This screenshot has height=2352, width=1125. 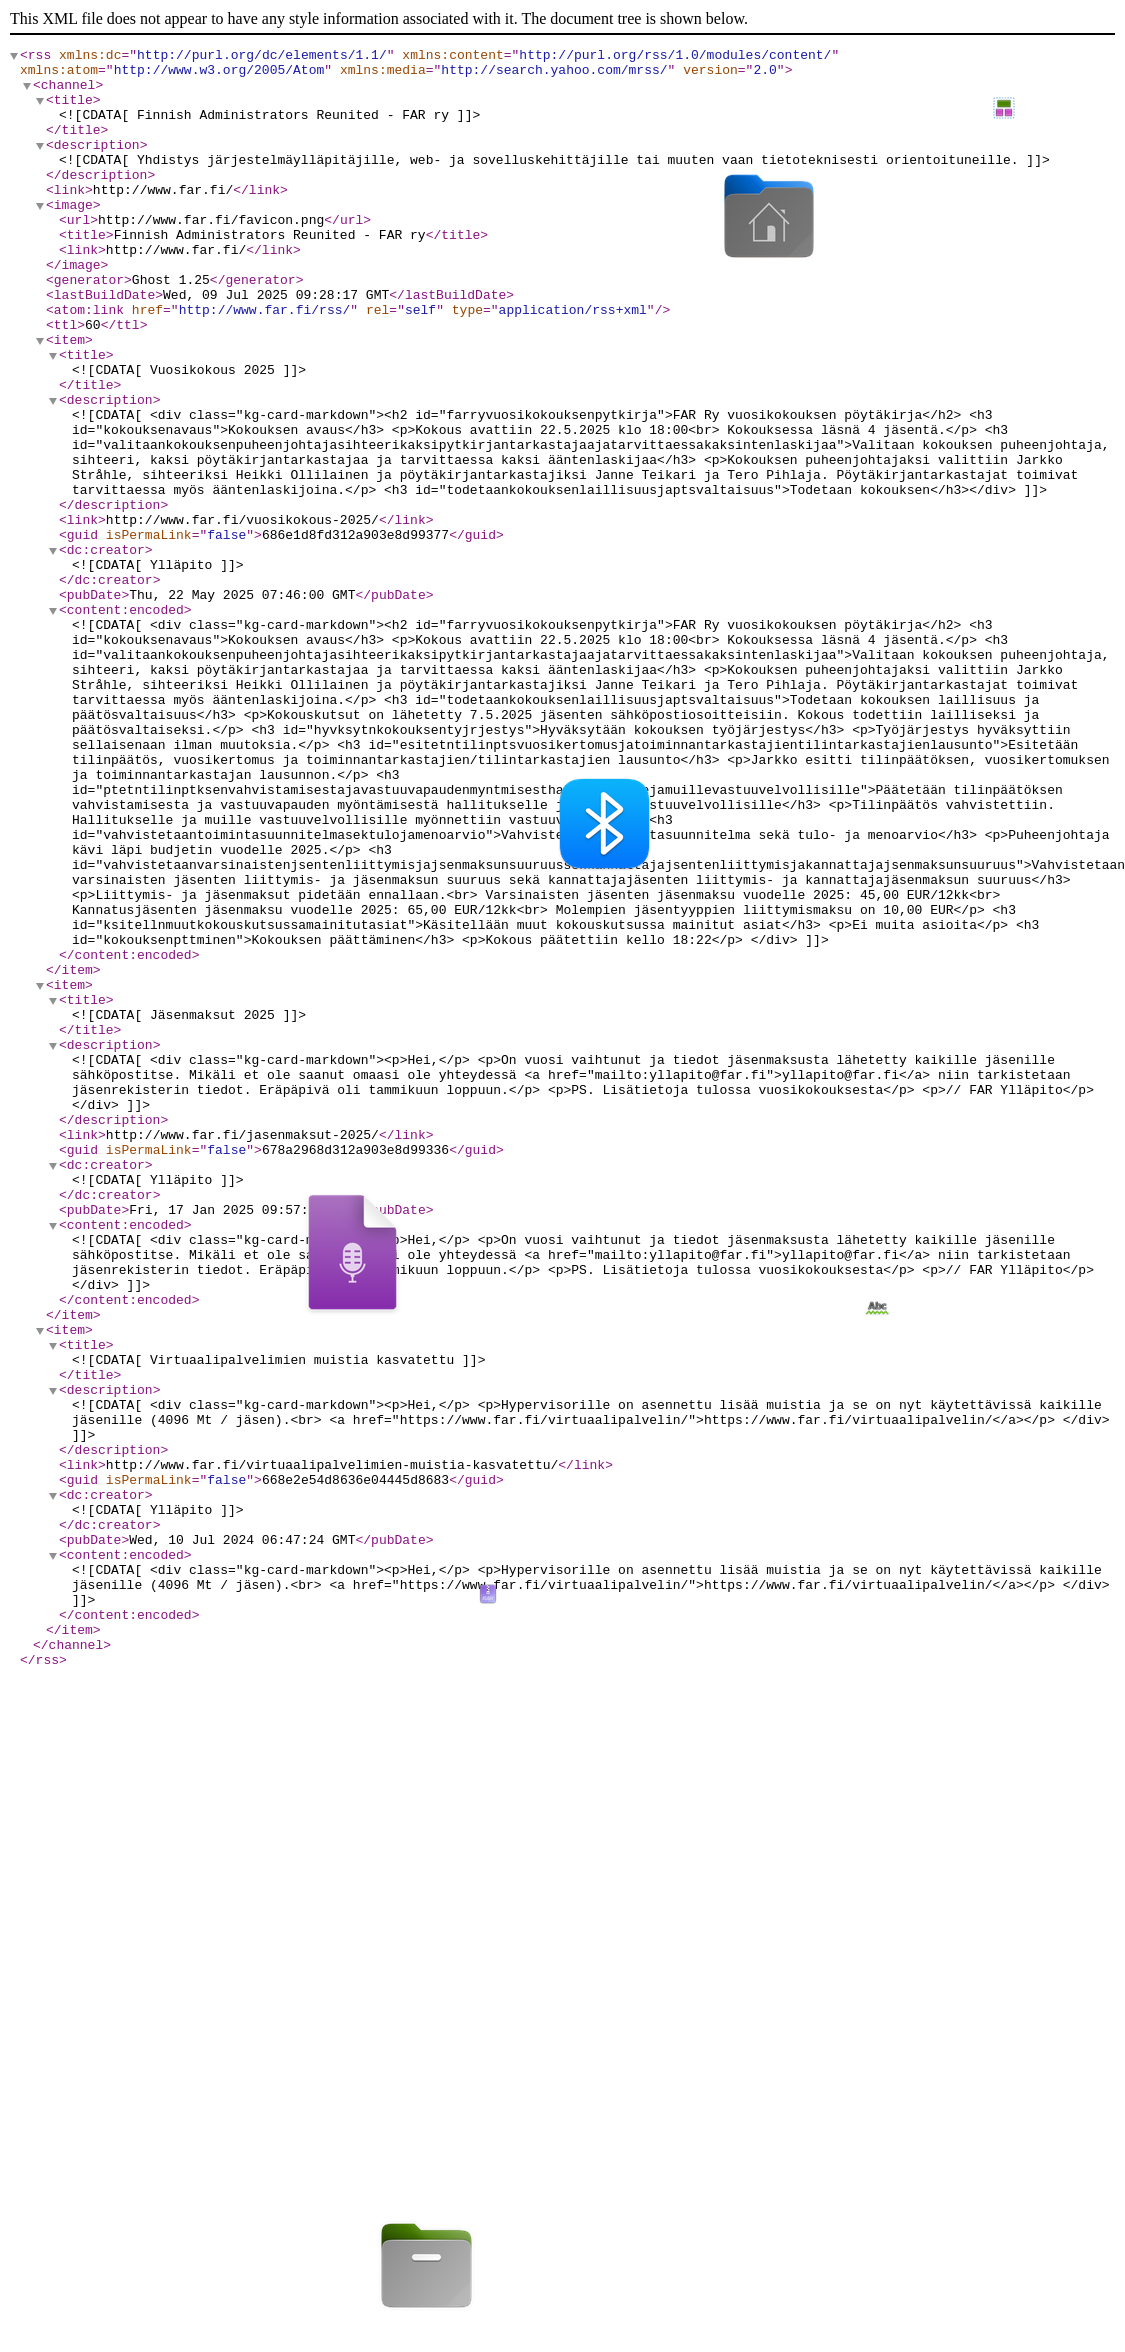 What do you see at coordinates (426, 2265) in the screenshot?
I see `open the file manager app` at bounding box center [426, 2265].